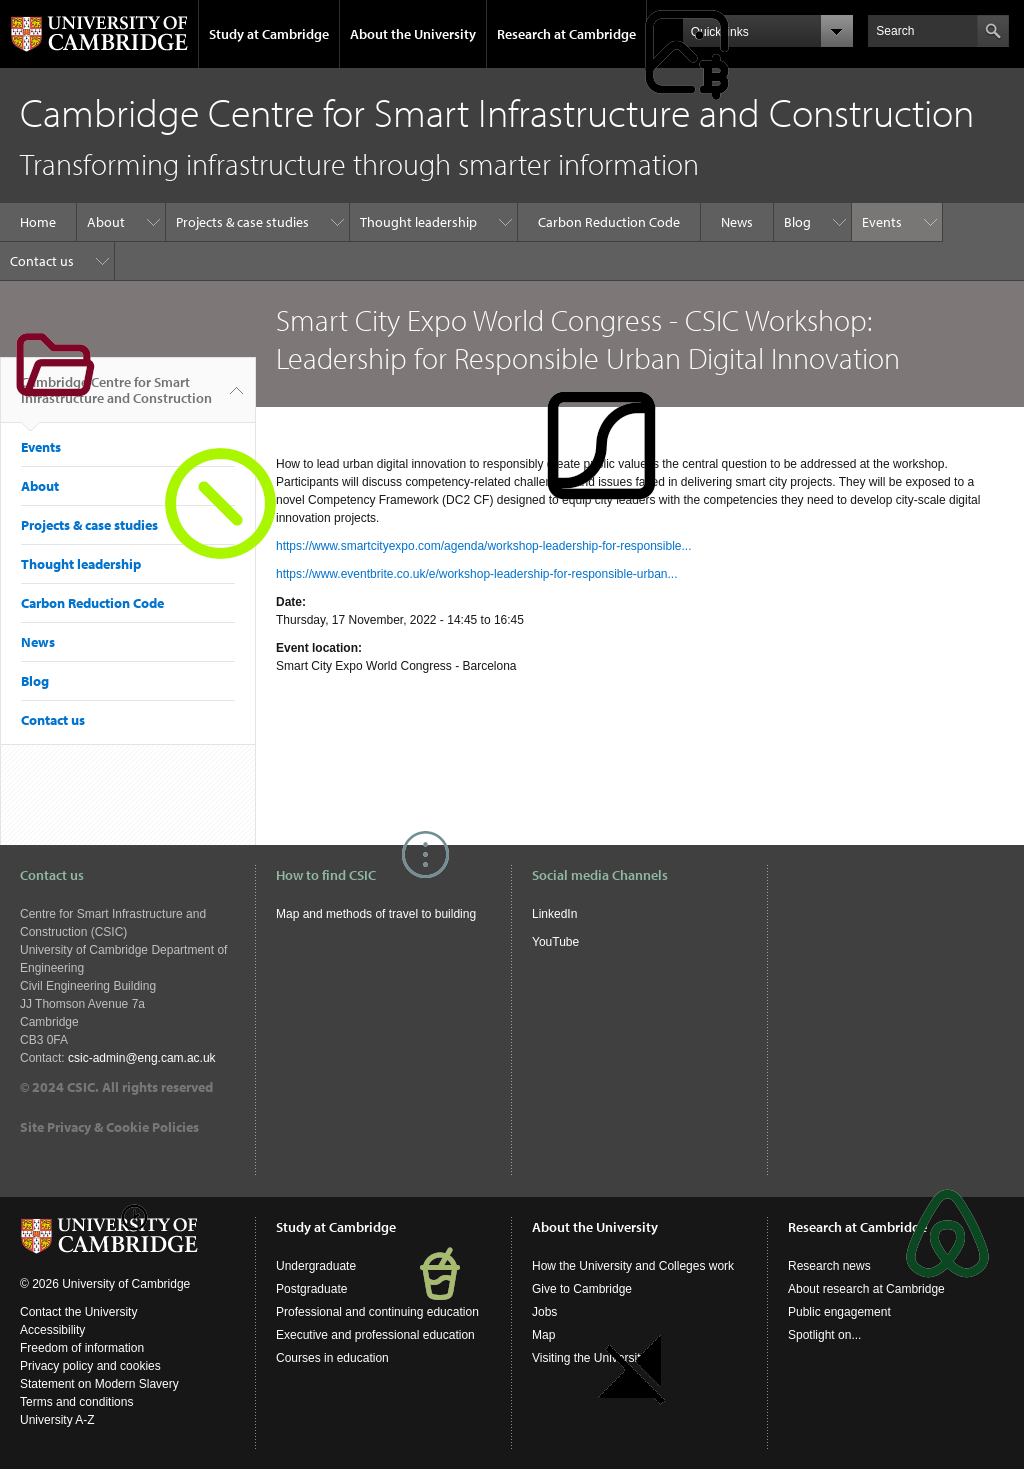 This screenshot has width=1024, height=1469. I want to click on open folder to view contents, so click(53, 366).